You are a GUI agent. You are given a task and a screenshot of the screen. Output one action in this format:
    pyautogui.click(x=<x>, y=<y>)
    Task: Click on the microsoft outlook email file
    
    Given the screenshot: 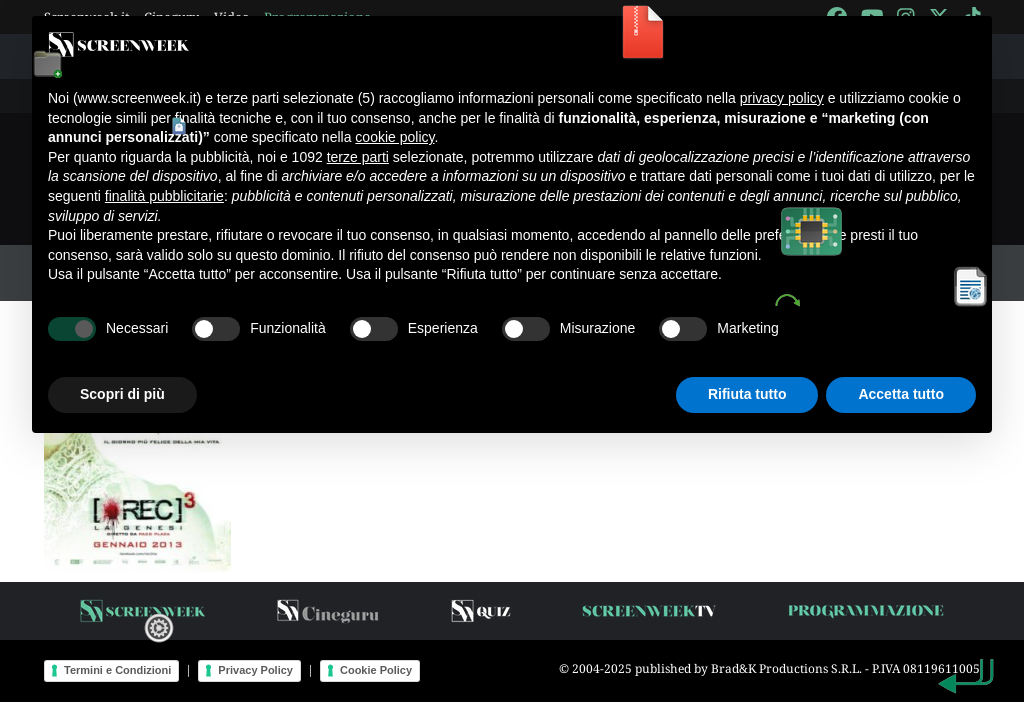 What is the action you would take?
    pyautogui.click(x=179, y=126)
    